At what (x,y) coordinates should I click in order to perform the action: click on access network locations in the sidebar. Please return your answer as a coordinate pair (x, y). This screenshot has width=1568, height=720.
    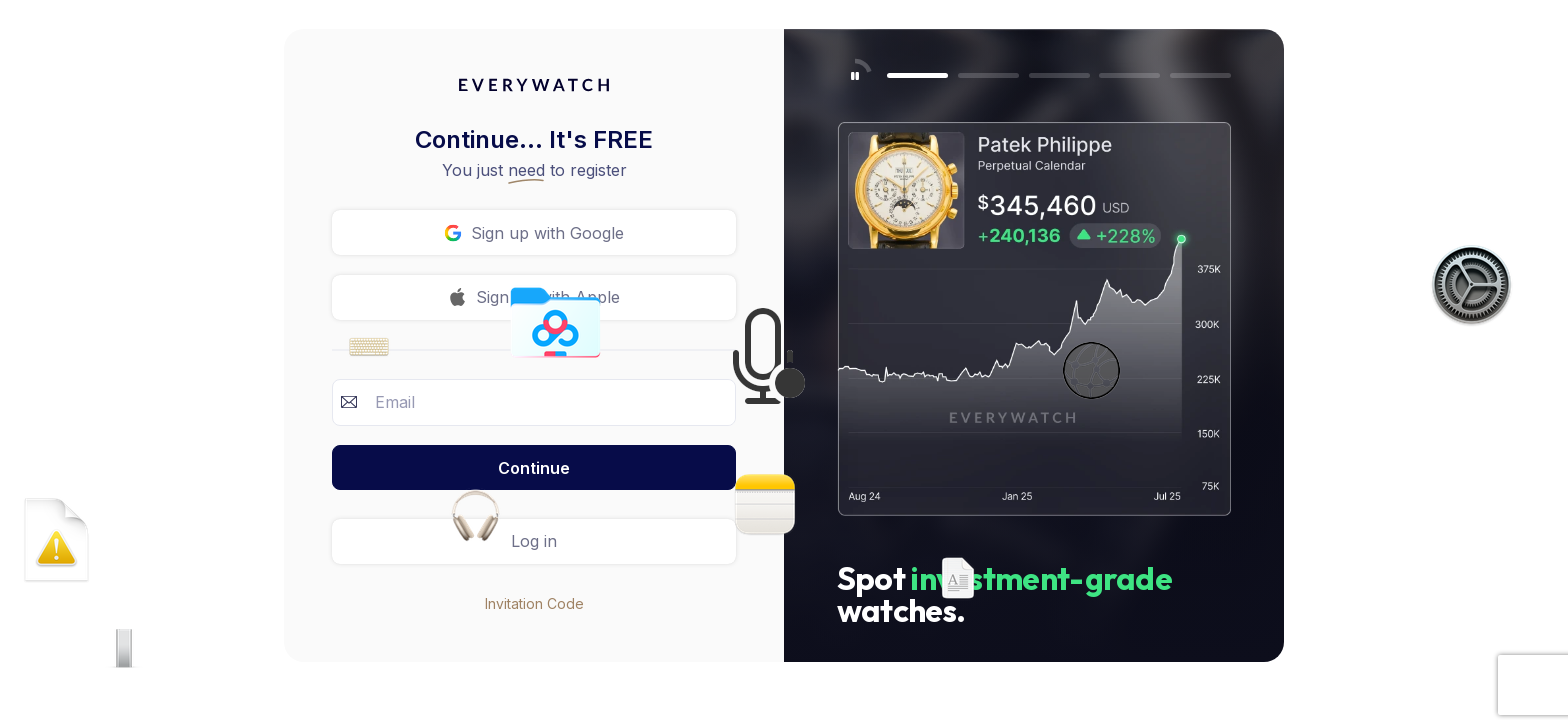
    Looking at the image, I should click on (1091, 370).